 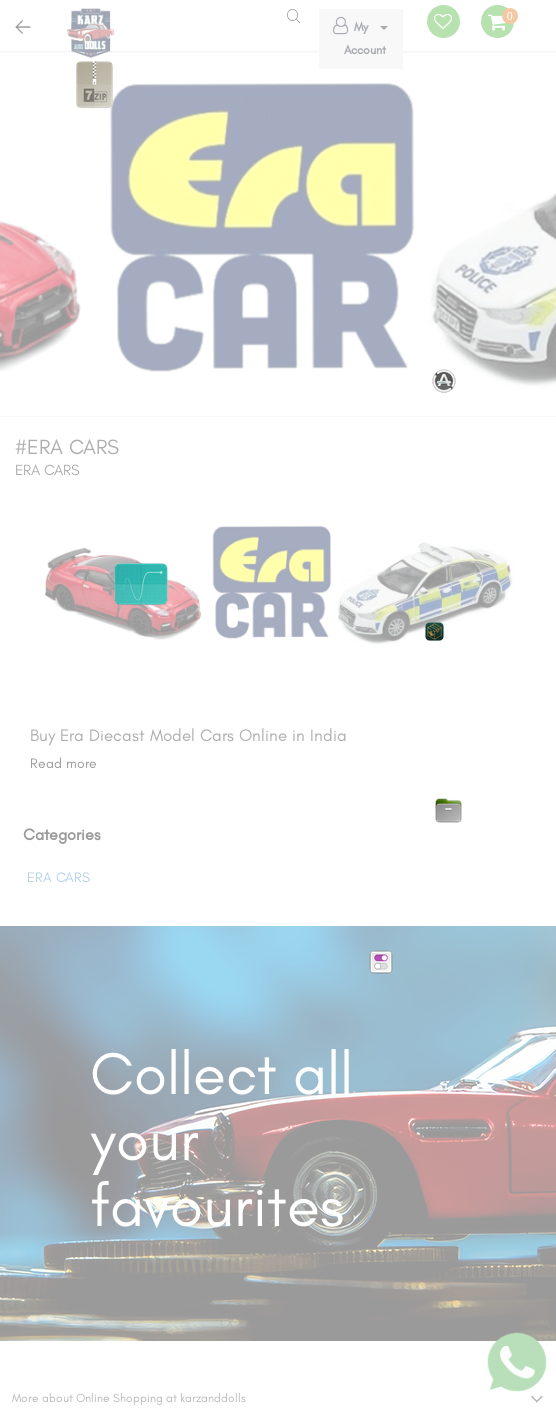 What do you see at coordinates (434, 631) in the screenshot?
I see `open bee package manager application` at bounding box center [434, 631].